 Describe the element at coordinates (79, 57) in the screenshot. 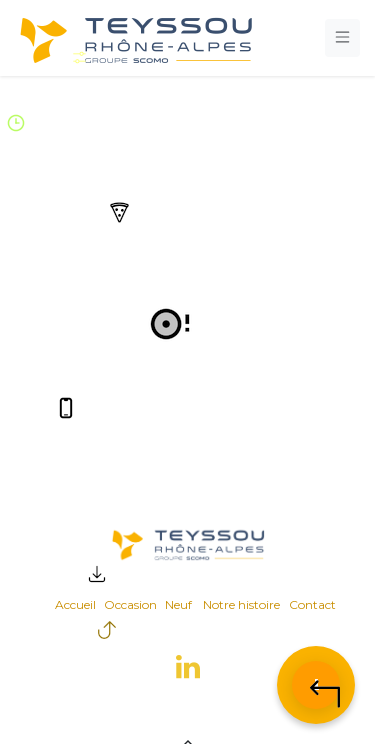

I see `open settings or preferences` at that location.